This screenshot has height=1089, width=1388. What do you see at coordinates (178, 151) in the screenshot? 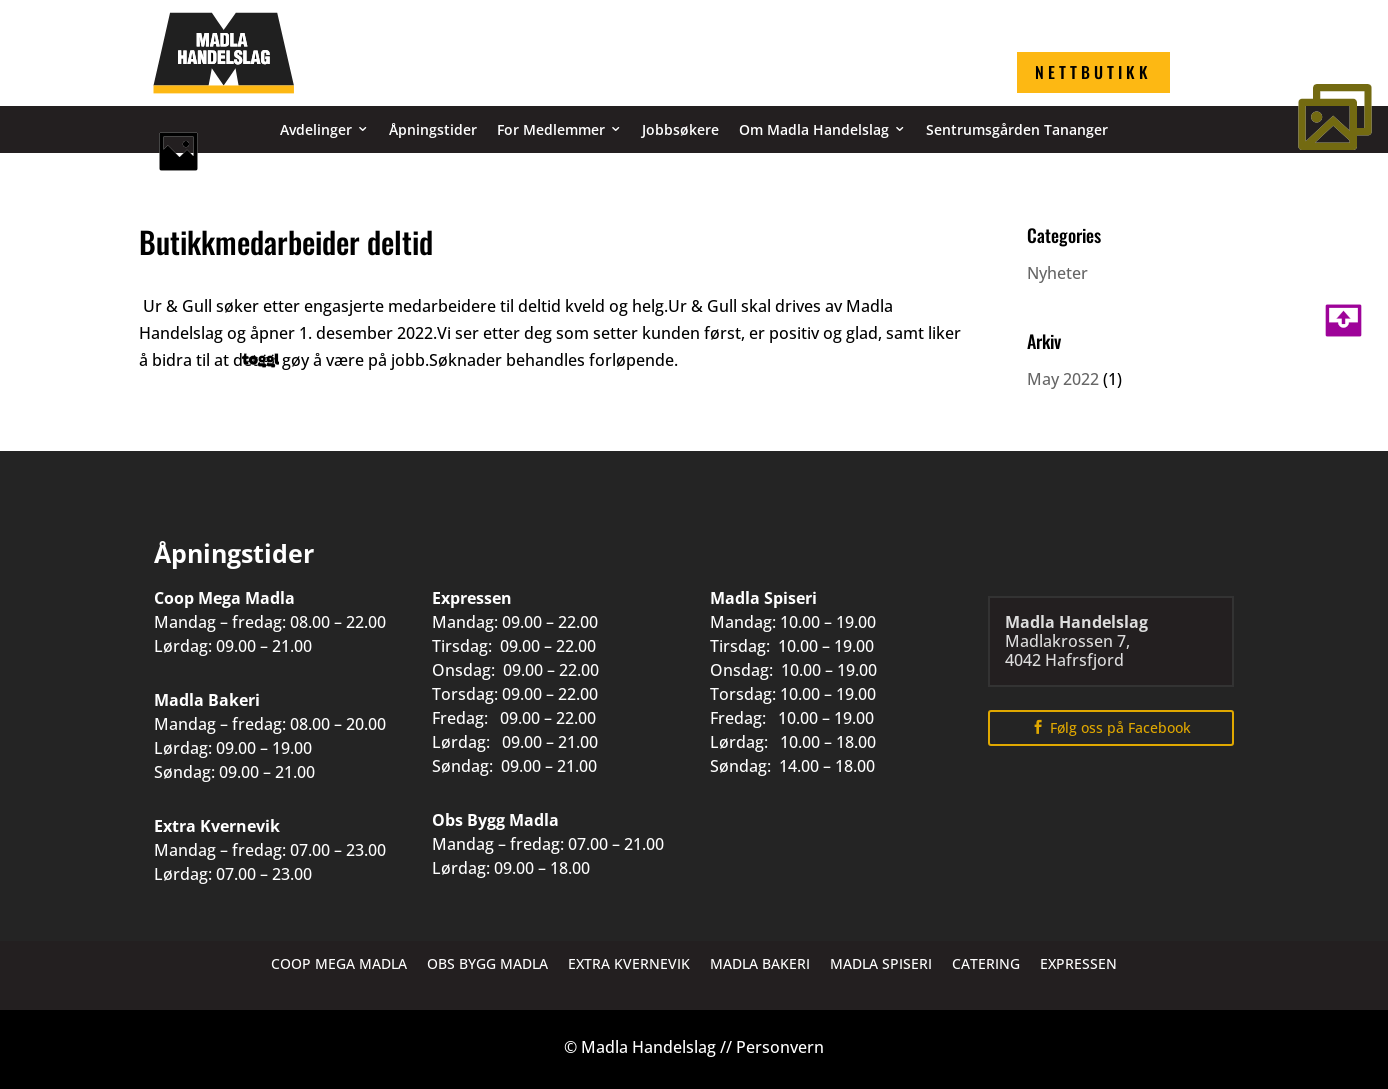
I see `view image or photo` at bounding box center [178, 151].